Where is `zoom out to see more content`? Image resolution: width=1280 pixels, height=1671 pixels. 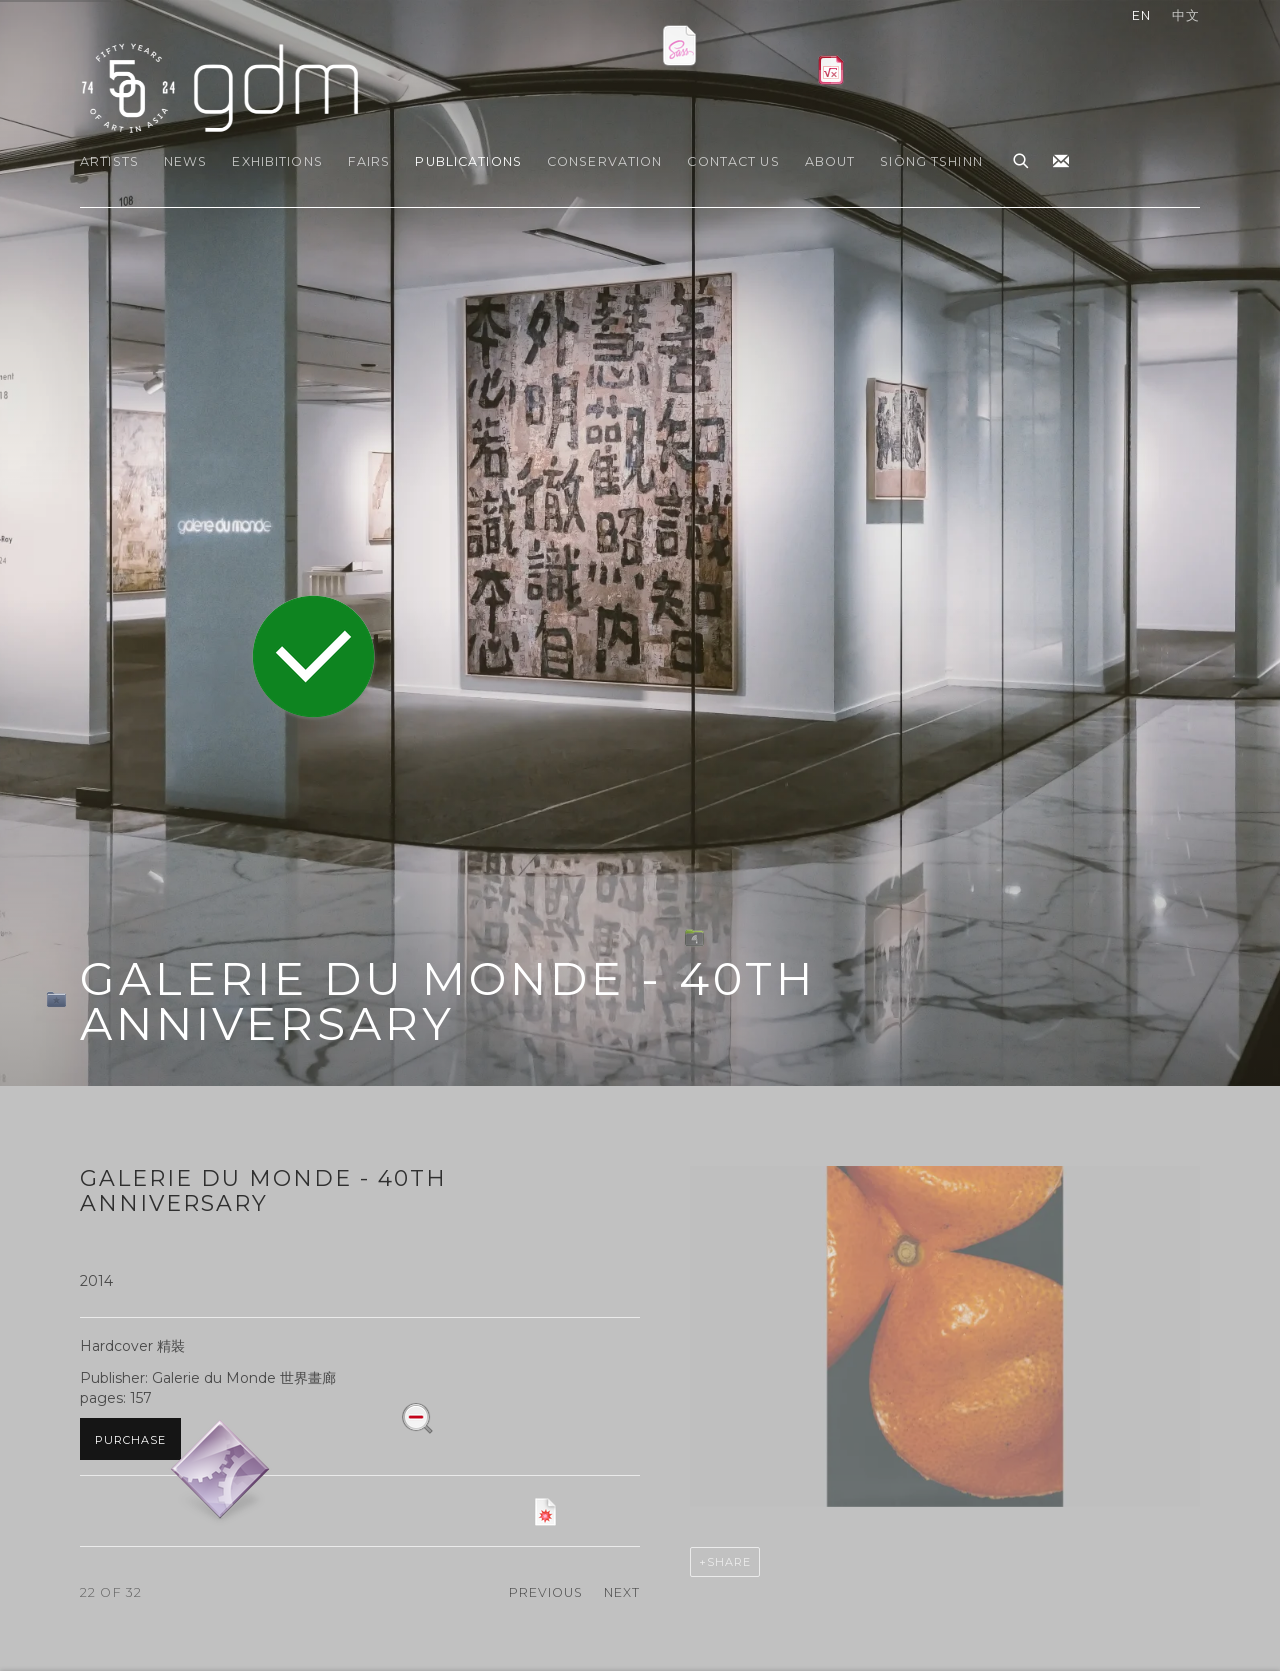
zoom out to see more content is located at coordinates (417, 1418).